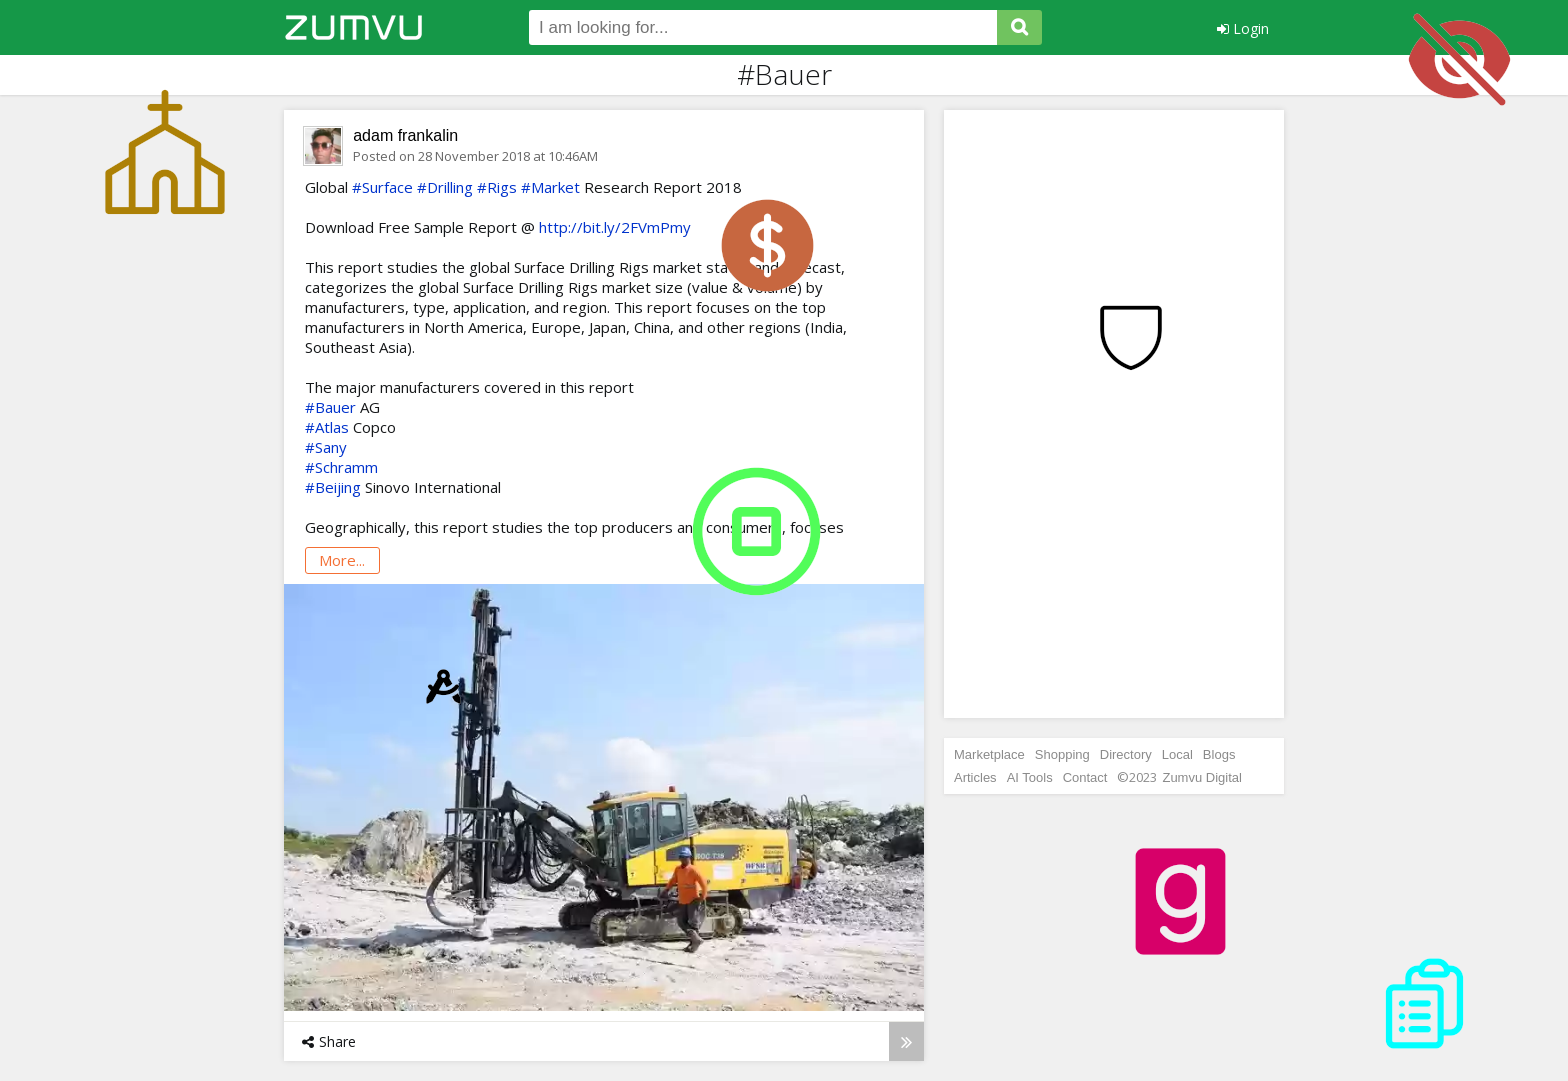 Image resolution: width=1568 pixels, height=1081 pixels. What do you see at coordinates (165, 159) in the screenshot?
I see `indicates a nearby church or place of worship` at bounding box center [165, 159].